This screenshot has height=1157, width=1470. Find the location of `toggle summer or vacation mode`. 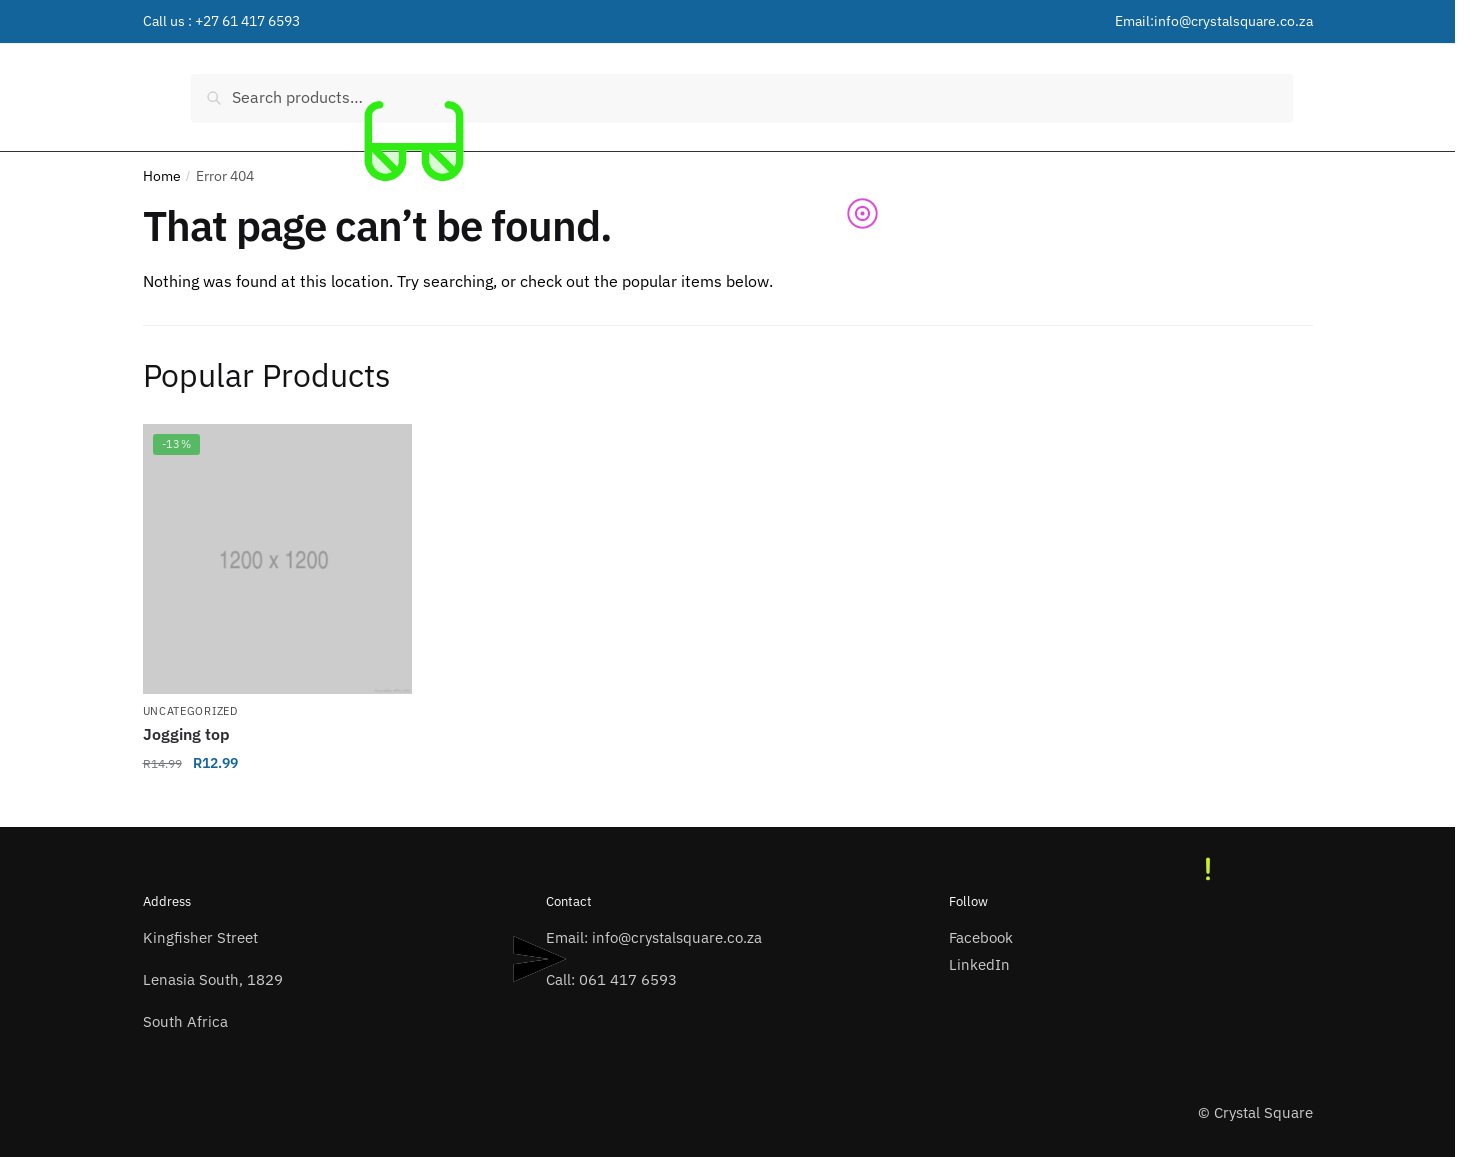

toggle summer or vacation mode is located at coordinates (414, 143).